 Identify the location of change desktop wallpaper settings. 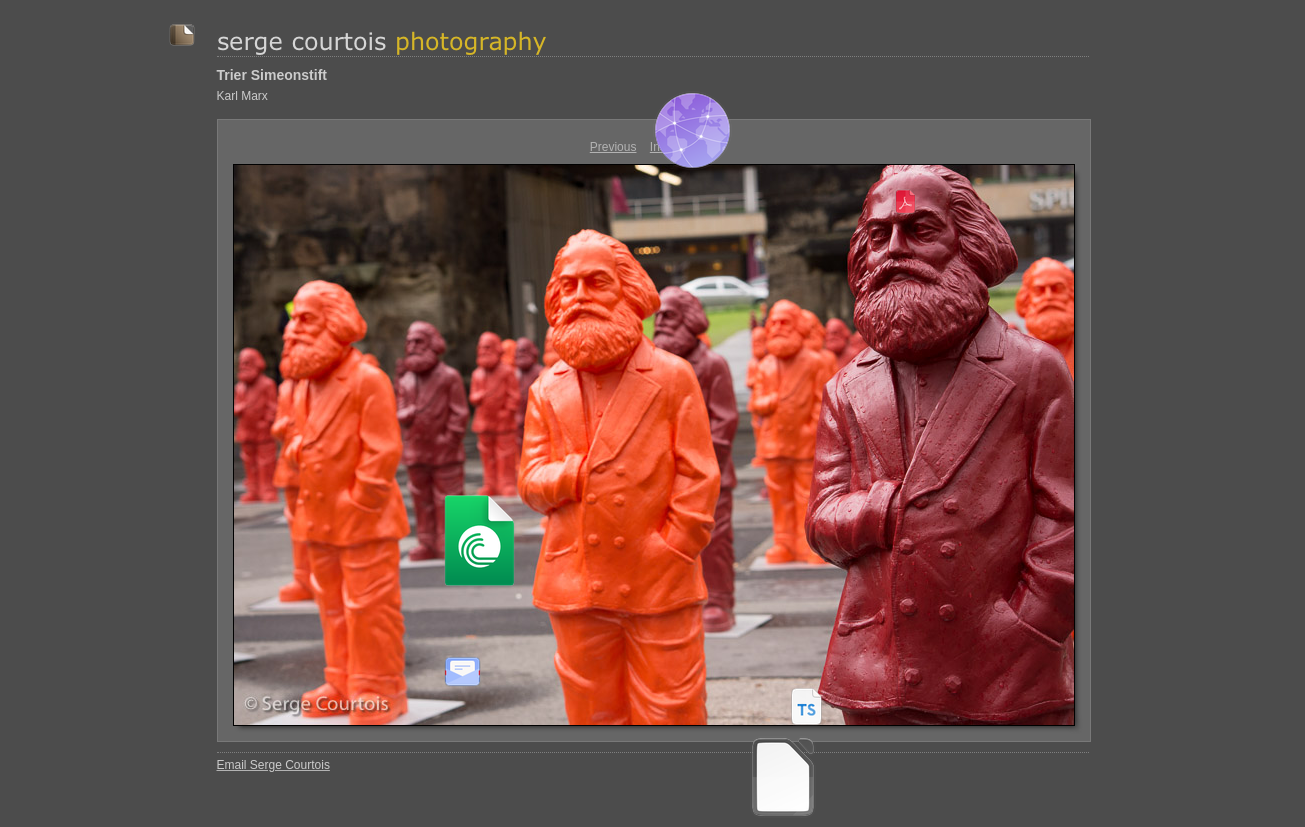
(182, 34).